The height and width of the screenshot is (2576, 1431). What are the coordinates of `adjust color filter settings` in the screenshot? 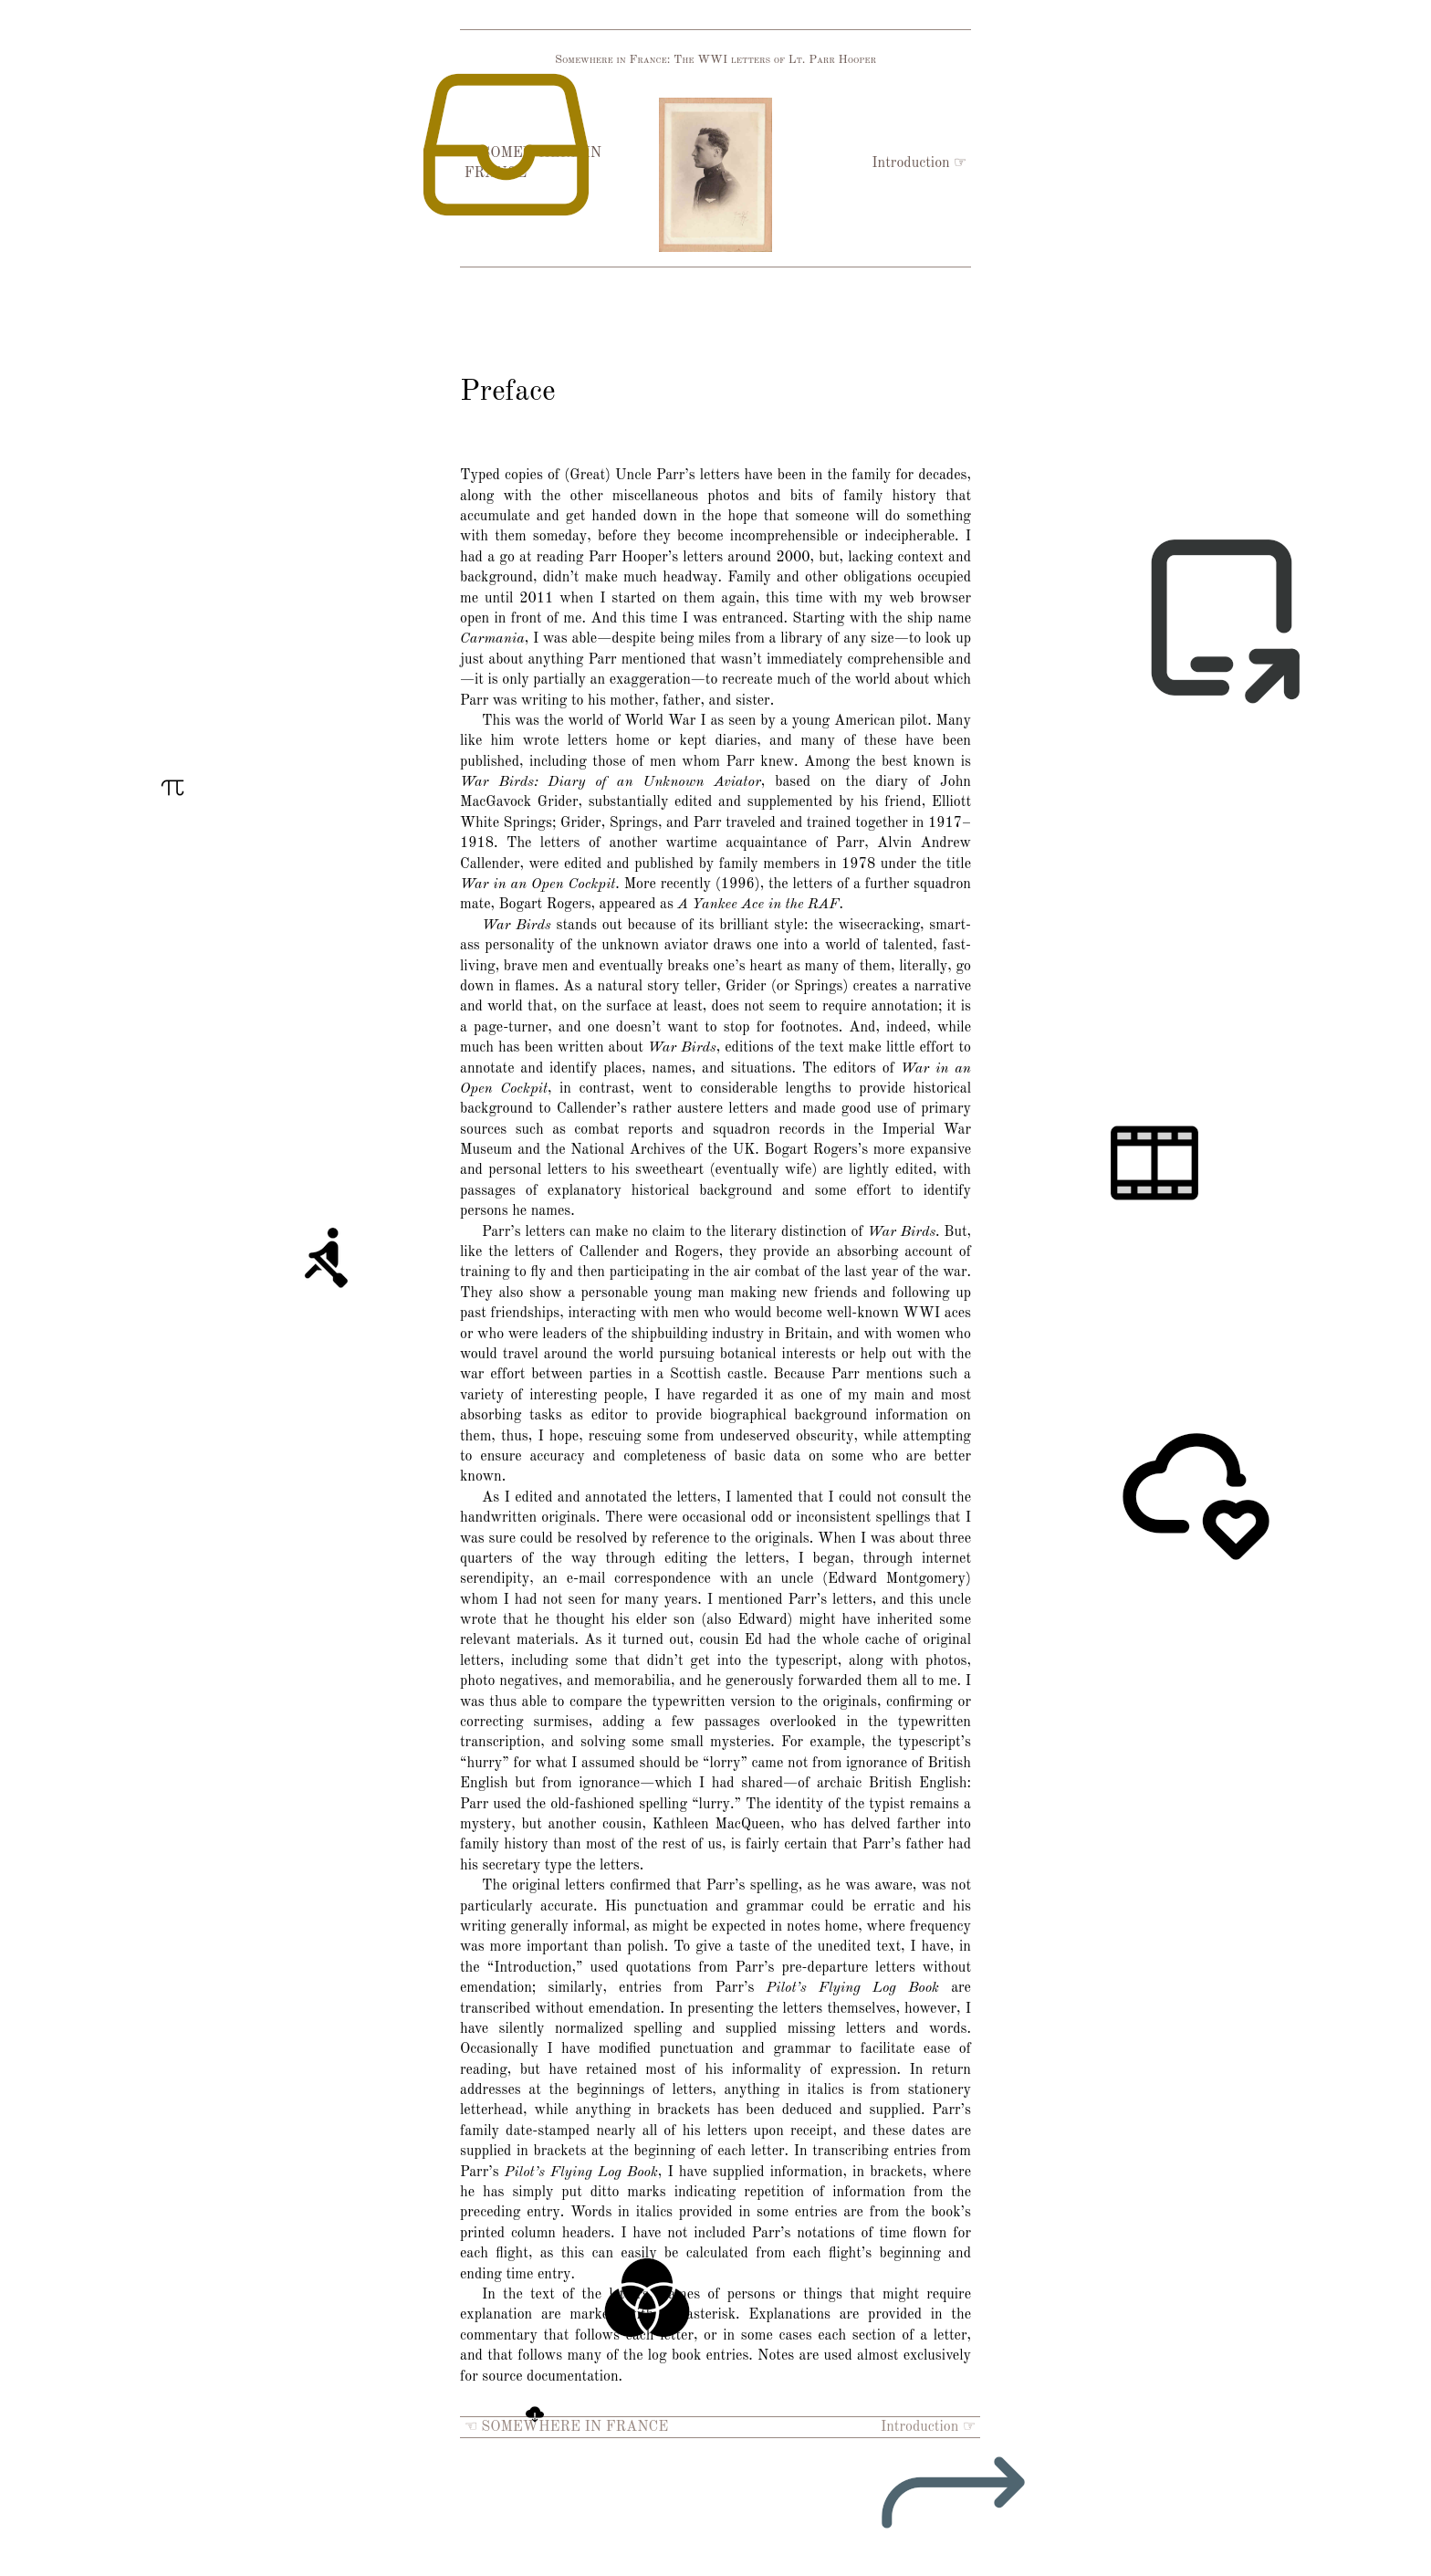 It's located at (647, 2298).